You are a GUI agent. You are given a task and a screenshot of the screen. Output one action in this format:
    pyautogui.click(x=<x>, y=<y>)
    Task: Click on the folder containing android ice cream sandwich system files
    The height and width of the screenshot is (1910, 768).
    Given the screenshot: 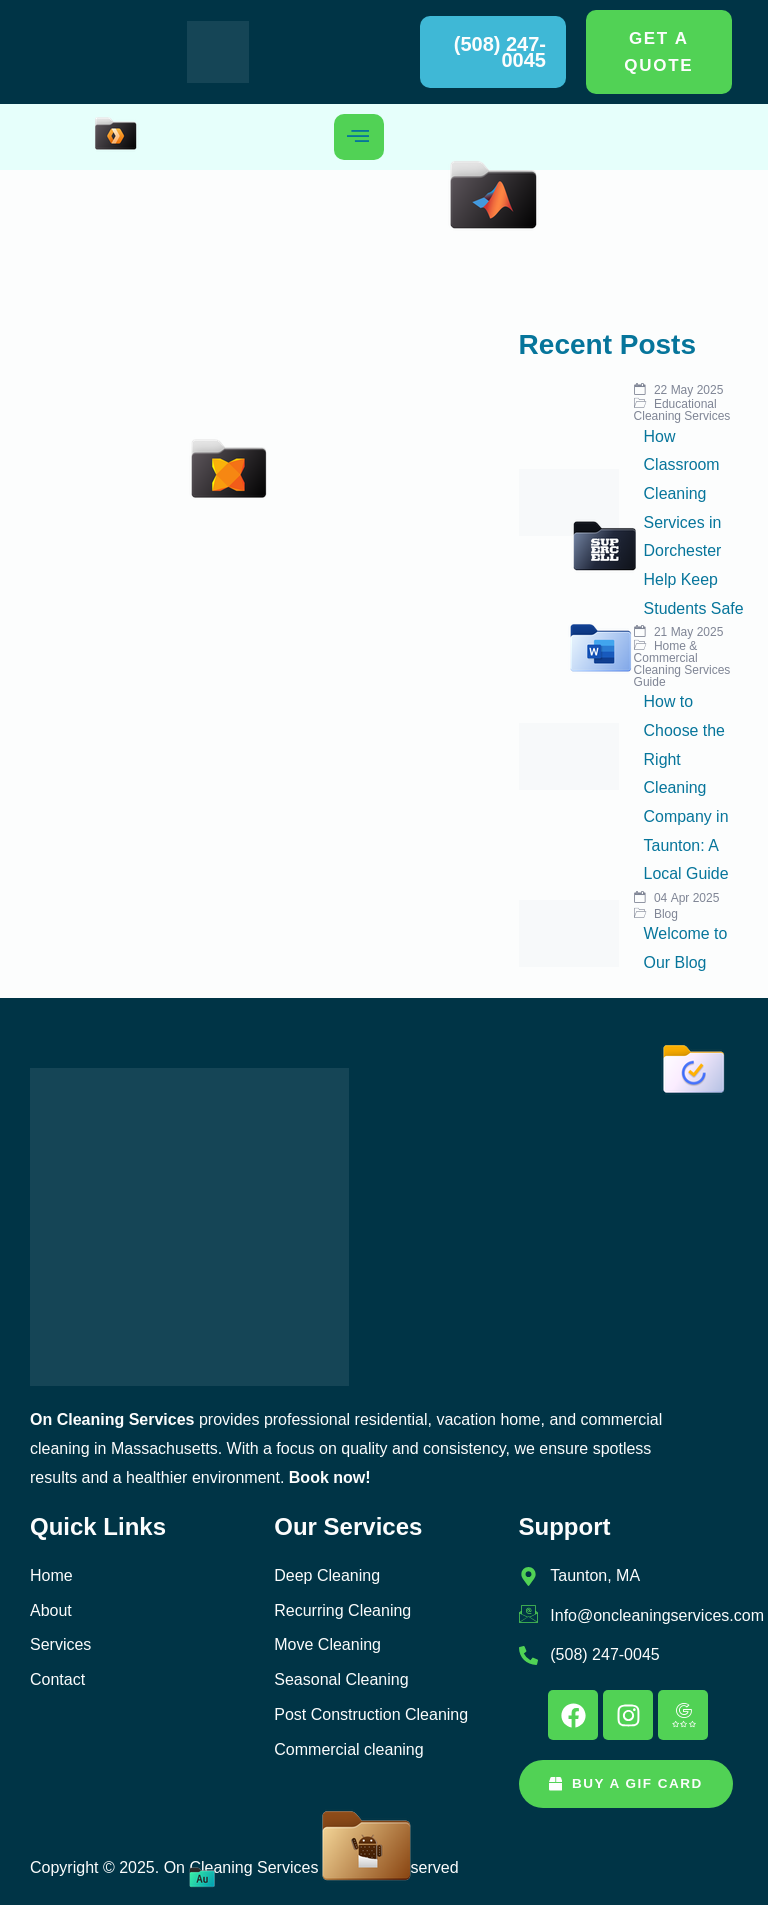 What is the action you would take?
    pyautogui.click(x=366, y=1848)
    